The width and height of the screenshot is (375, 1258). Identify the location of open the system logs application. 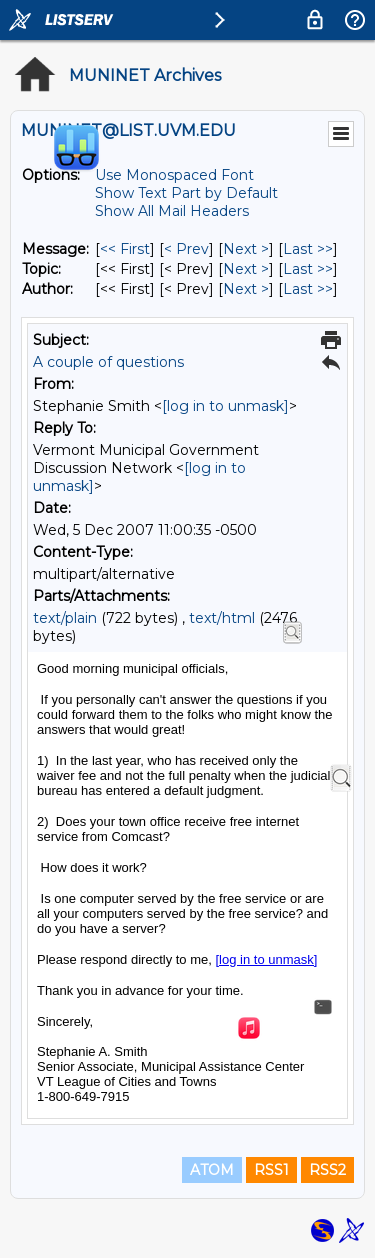
(292, 632).